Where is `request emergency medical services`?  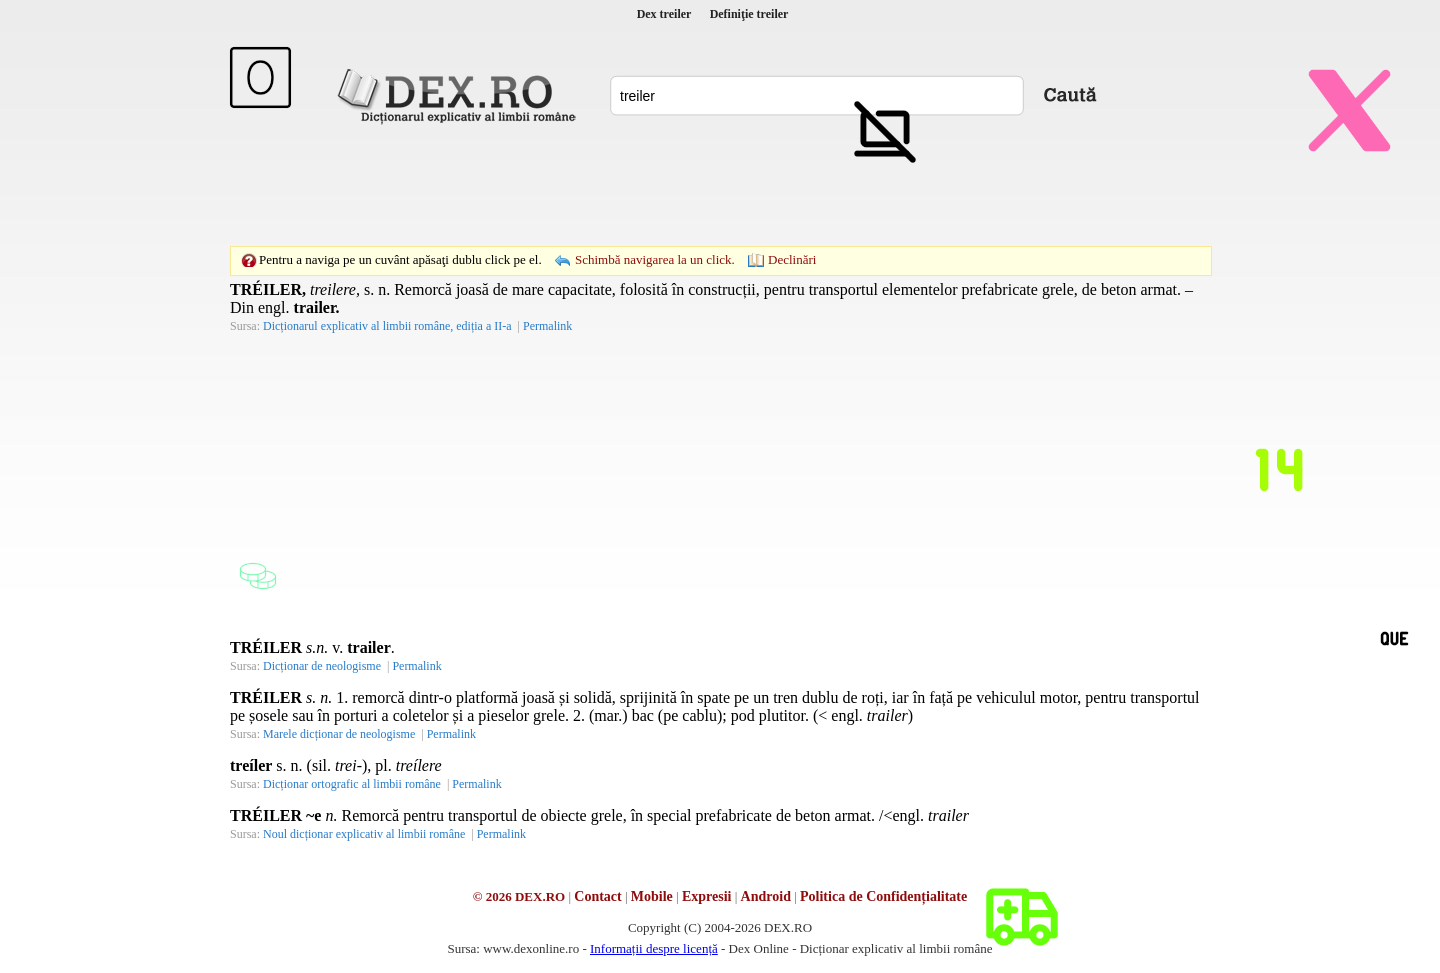
request emergency medical services is located at coordinates (1022, 917).